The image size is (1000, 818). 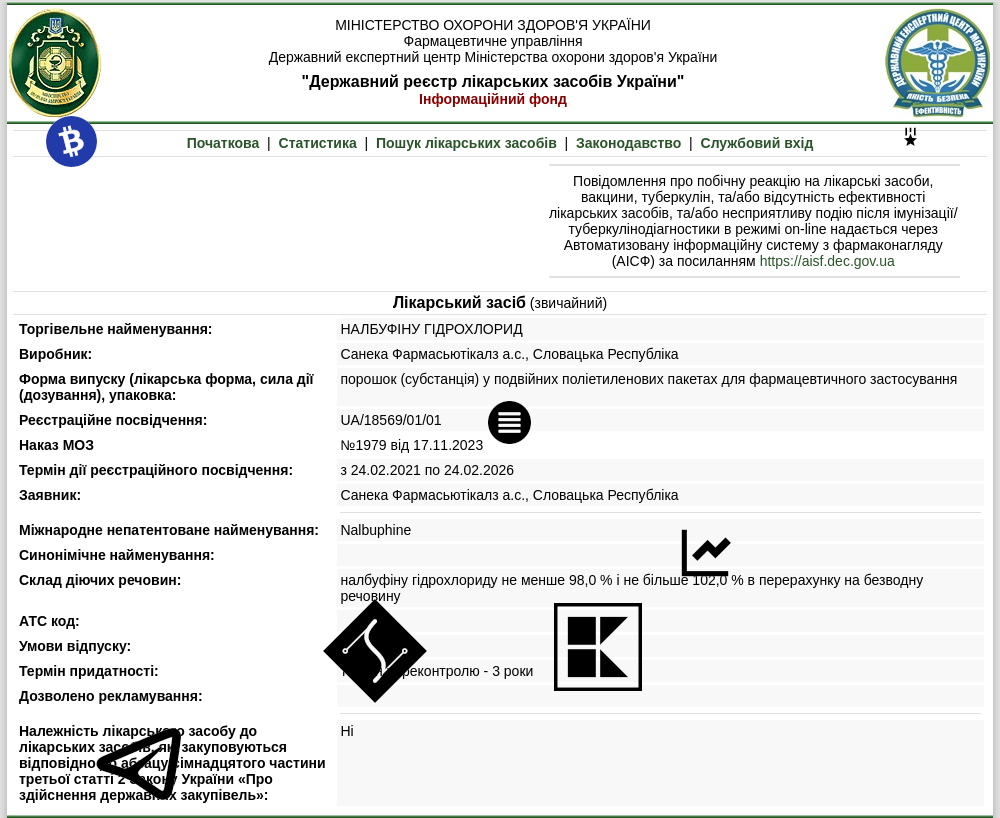 I want to click on MAAS (Metal as a Service) logo, so click(x=509, y=422).